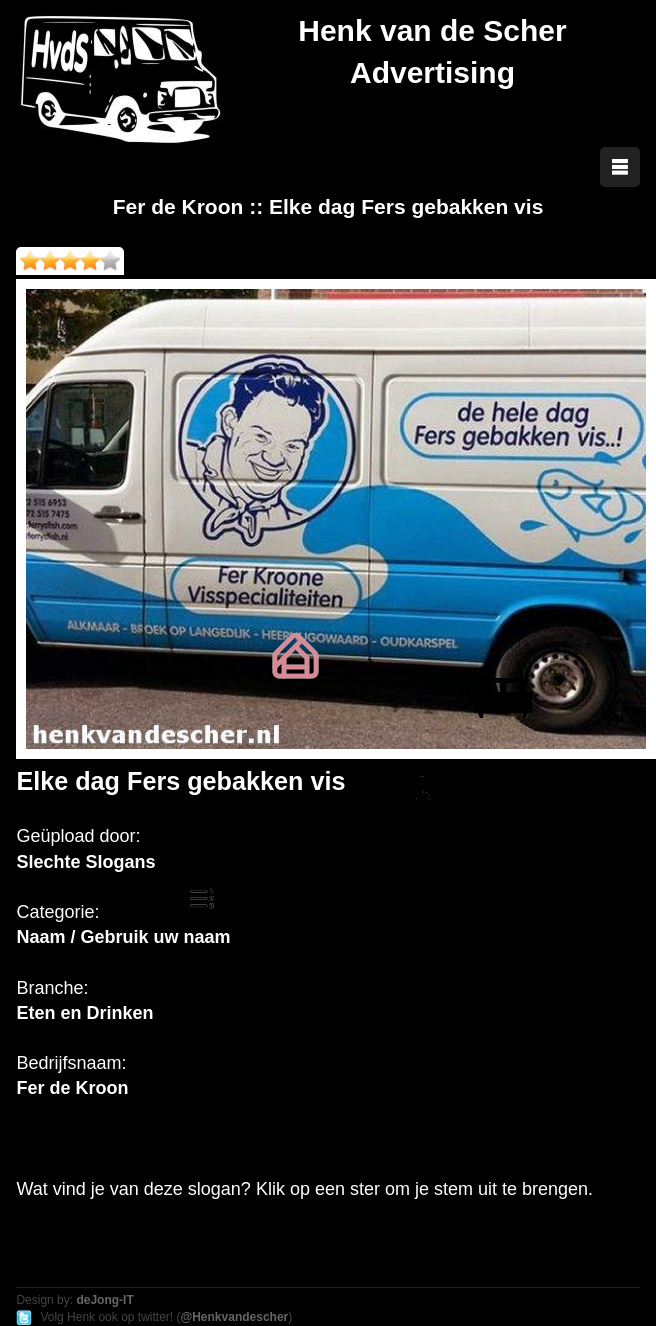 The height and width of the screenshot is (1326, 656). What do you see at coordinates (503, 698) in the screenshot?
I see `view bedroom or sleeping accommodations` at bounding box center [503, 698].